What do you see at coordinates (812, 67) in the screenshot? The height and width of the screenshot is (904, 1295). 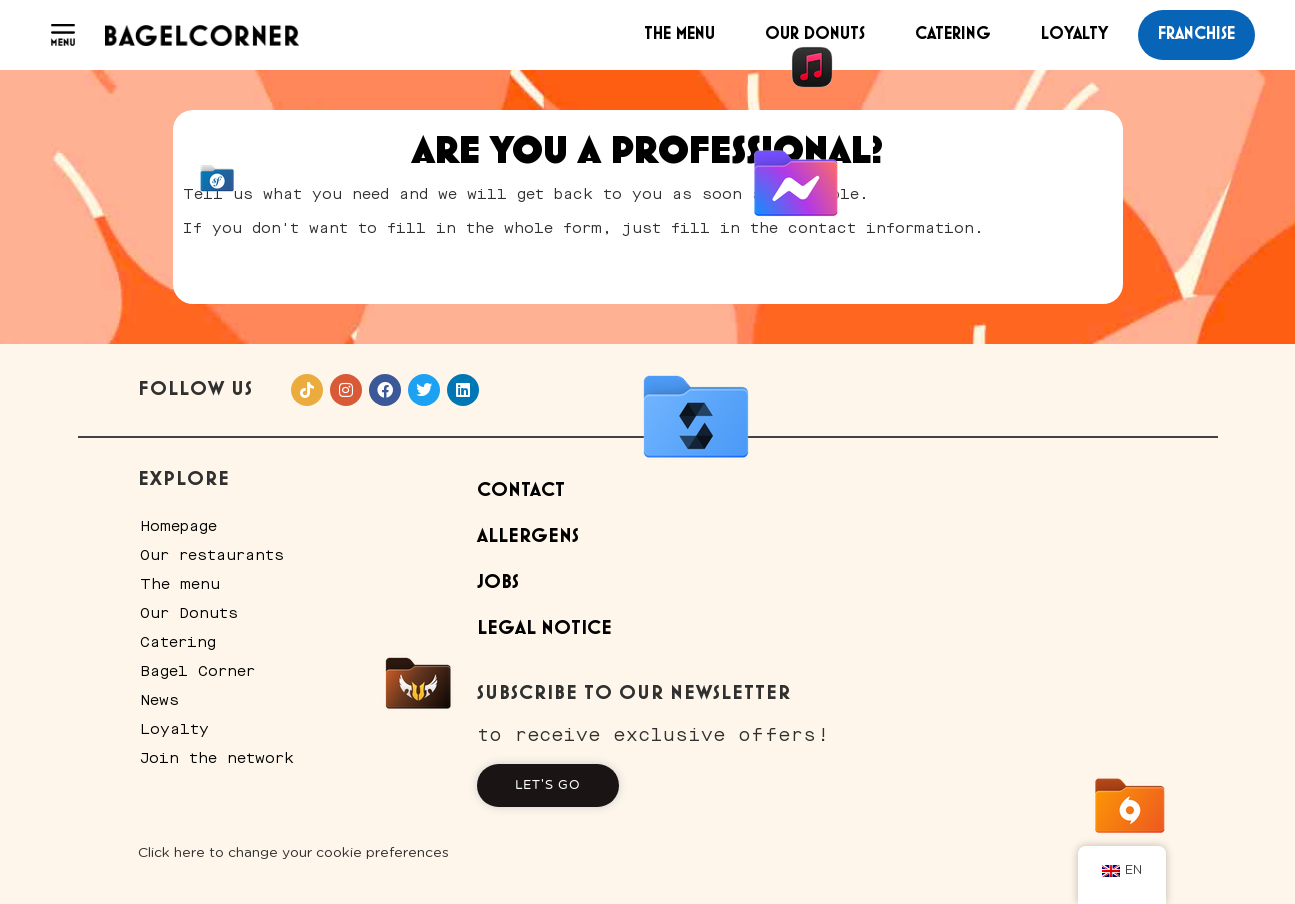 I see `open the Apple Music app` at bounding box center [812, 67].